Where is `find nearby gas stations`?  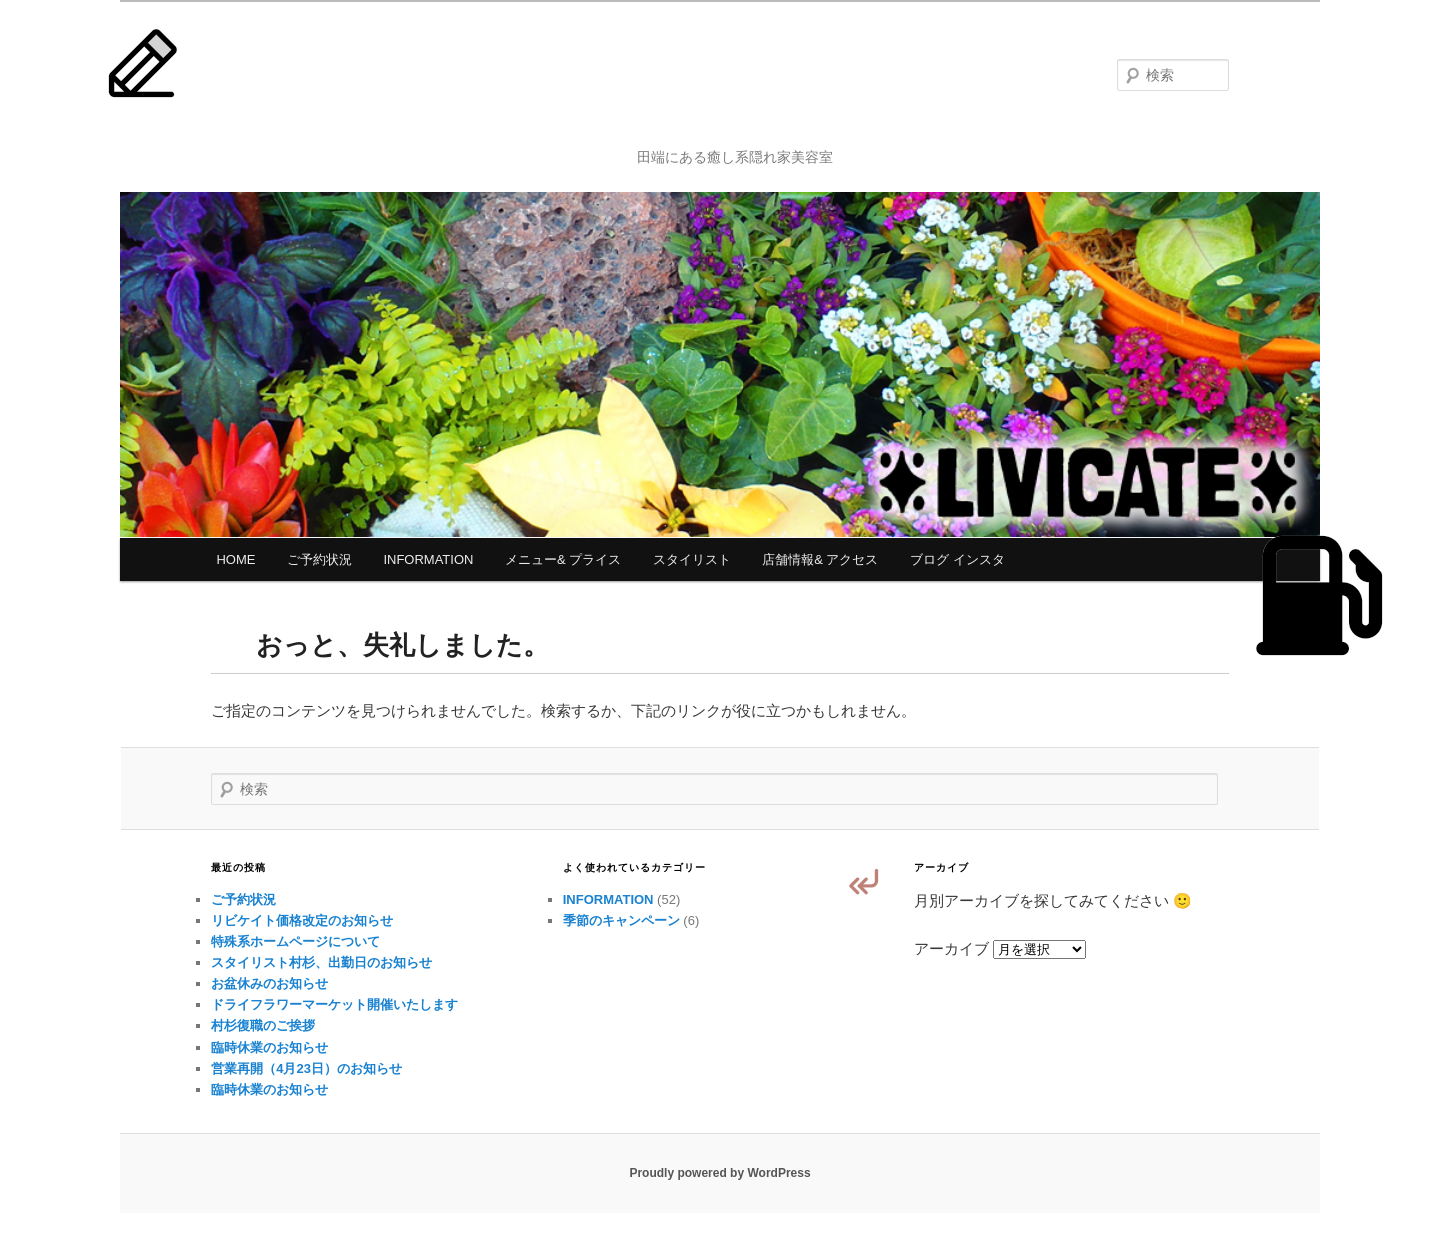
find nearby gas stations is located at coordinates (1322, 595).